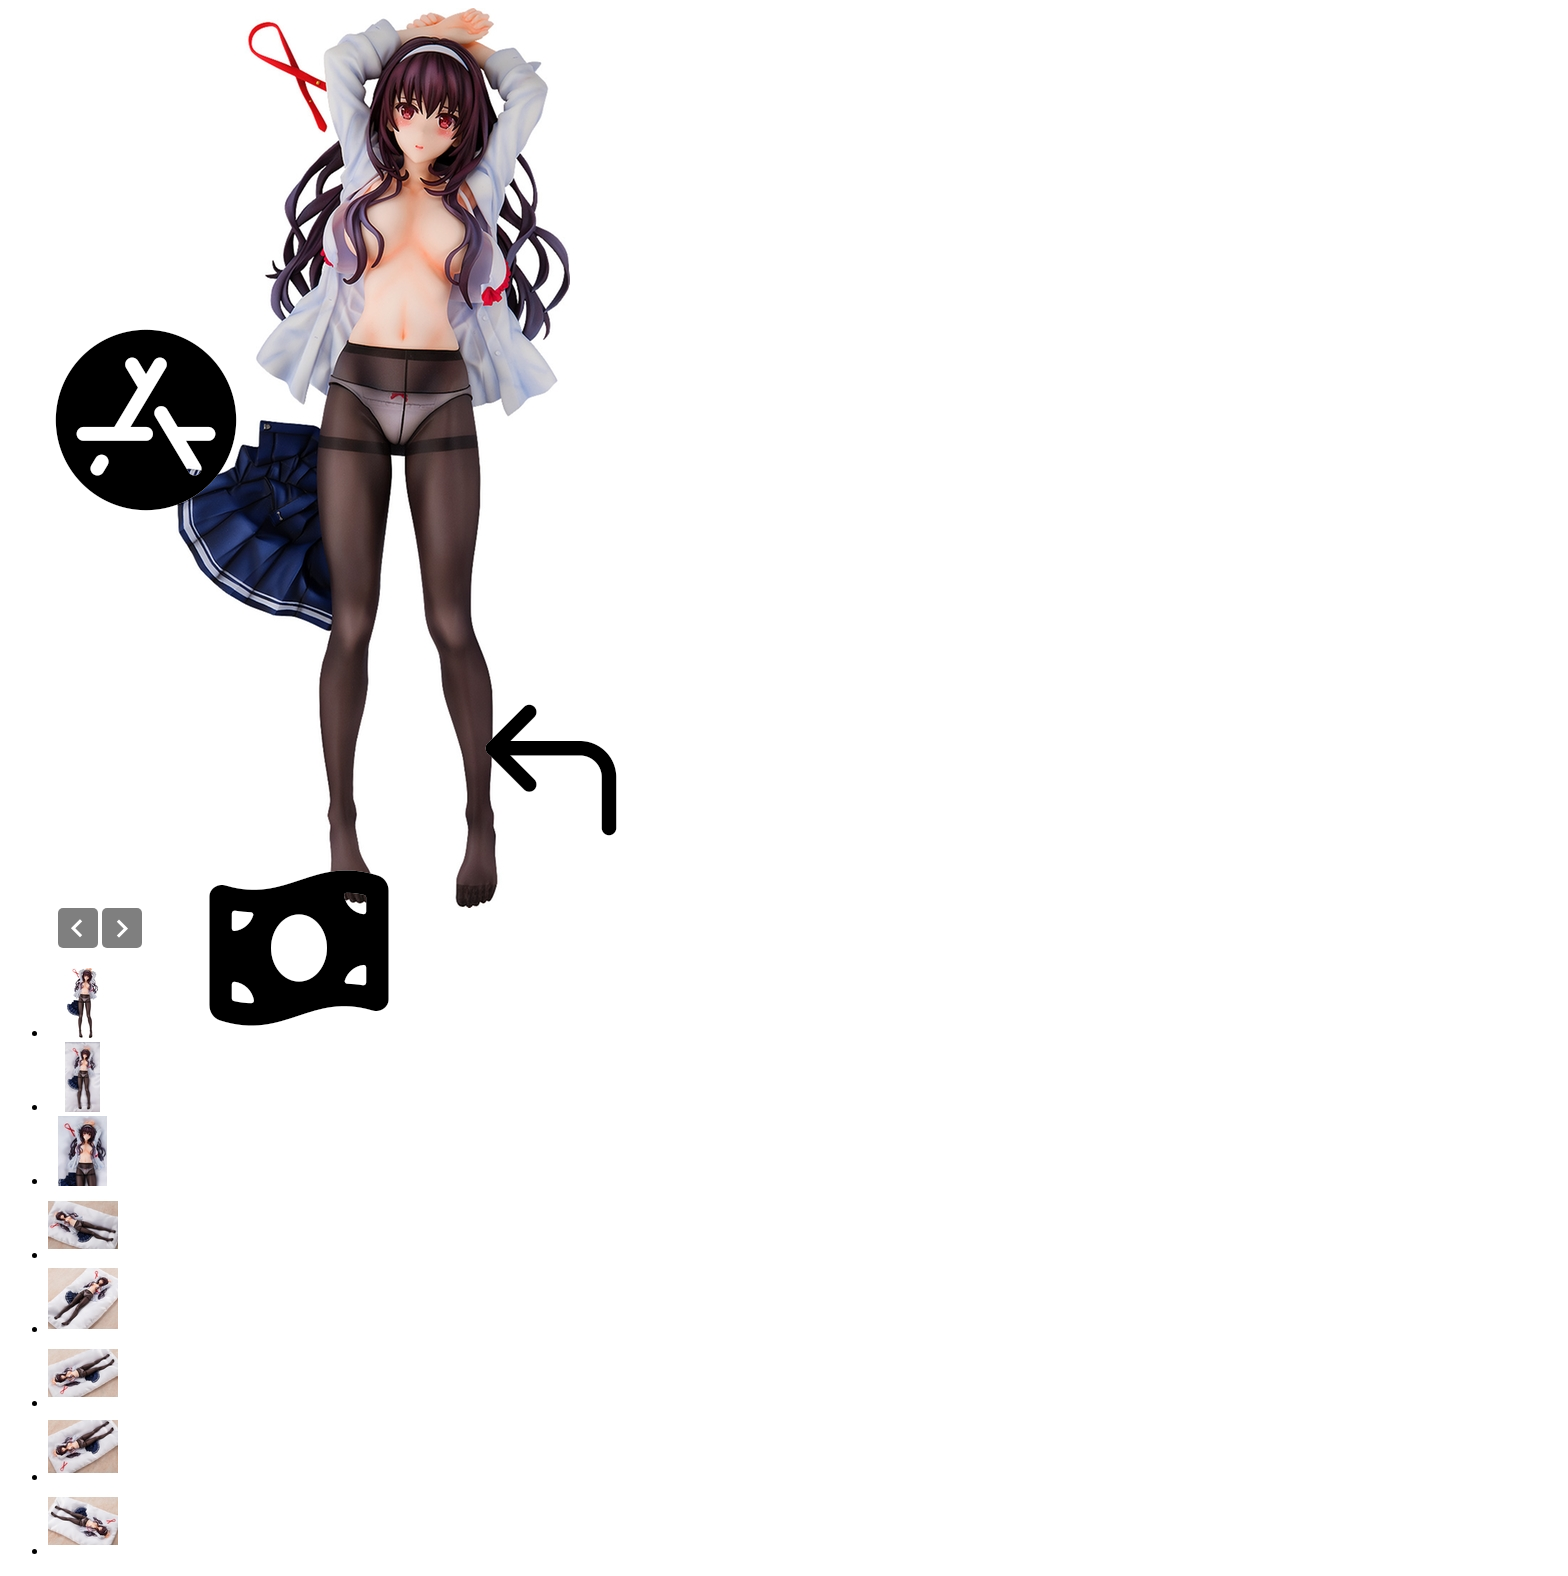 The width and height of the screenshot is (1568, 1576). What do you see at coordinates (146, 420) in the screenshot?
I see `open the app store` at bounding box center [146, 420].